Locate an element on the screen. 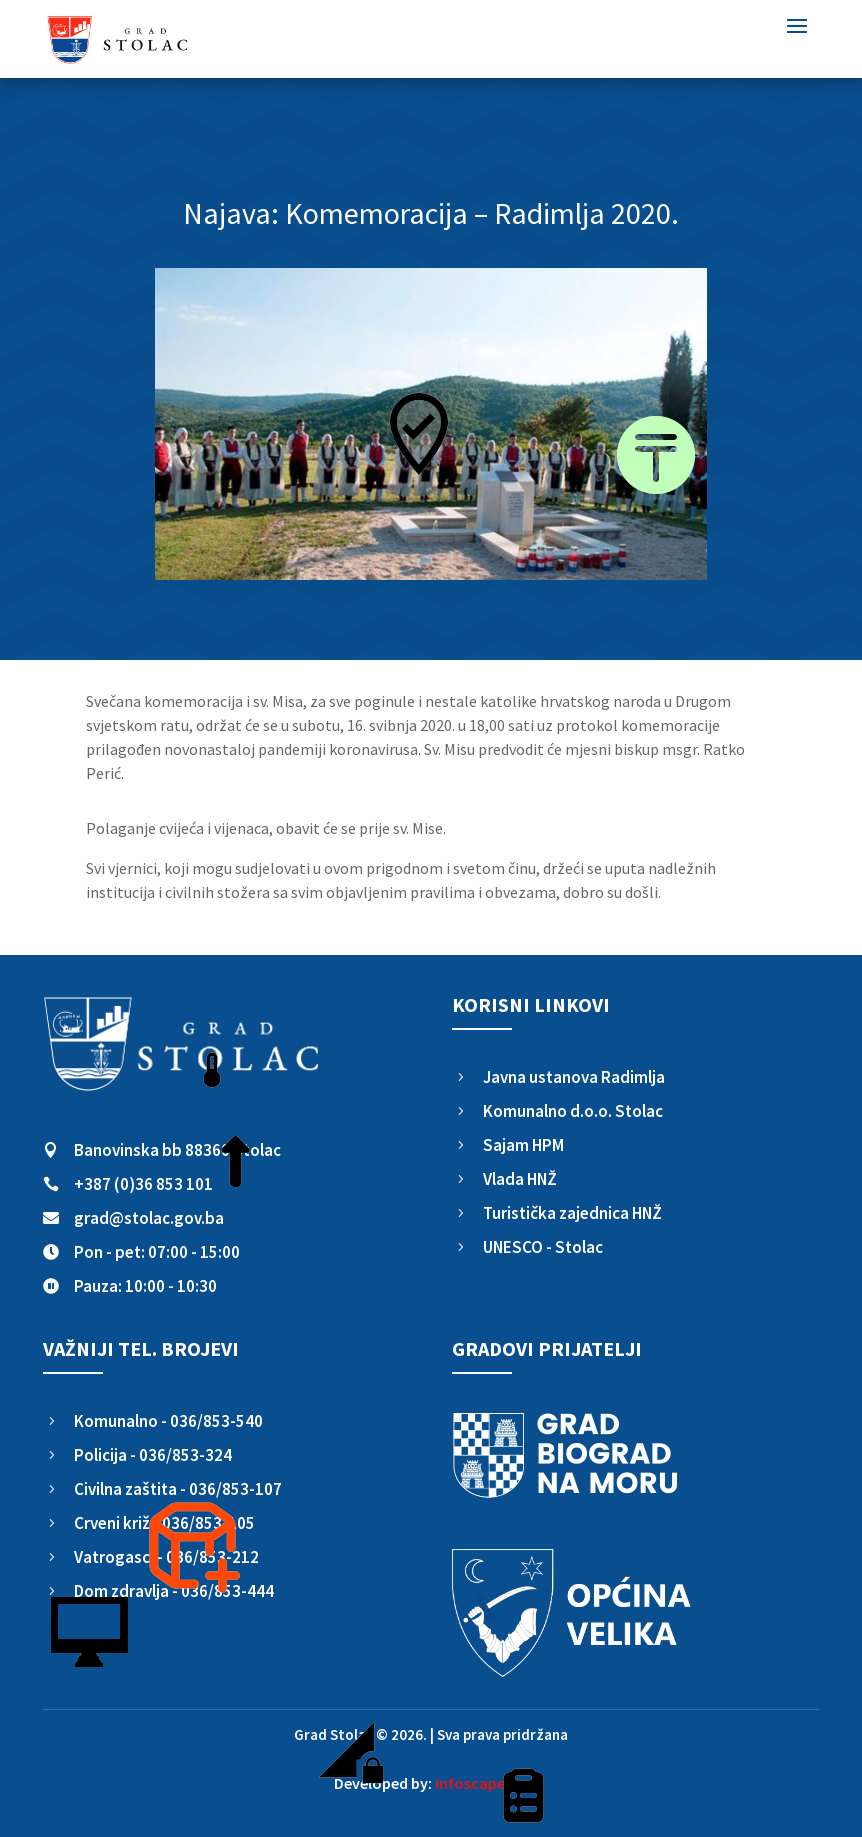 The height and width of the screenshot is (1837, 862). adjust temperature settings is located at coordinates (212, 1070).